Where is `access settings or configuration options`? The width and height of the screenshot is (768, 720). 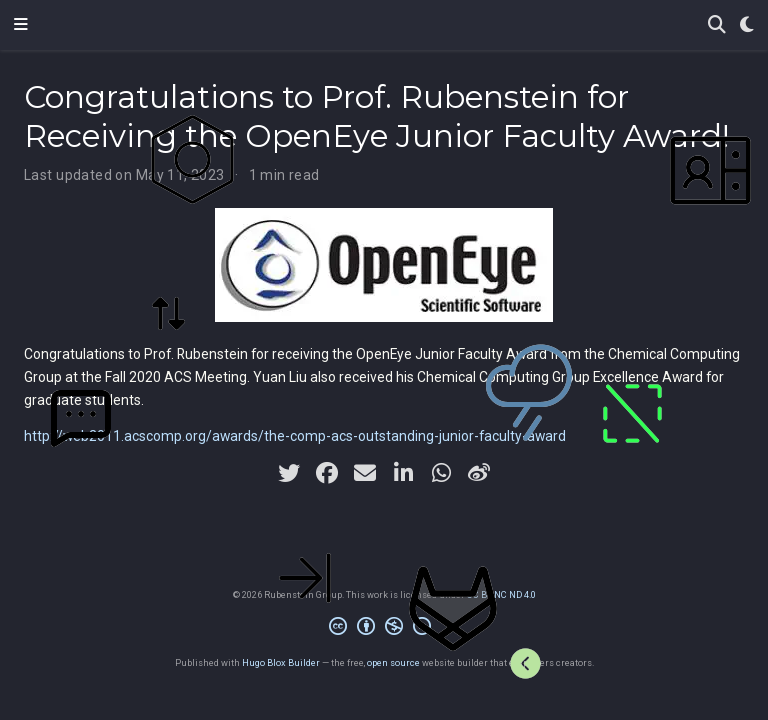 access settings or configuration options is located at coordinates (192, 159).